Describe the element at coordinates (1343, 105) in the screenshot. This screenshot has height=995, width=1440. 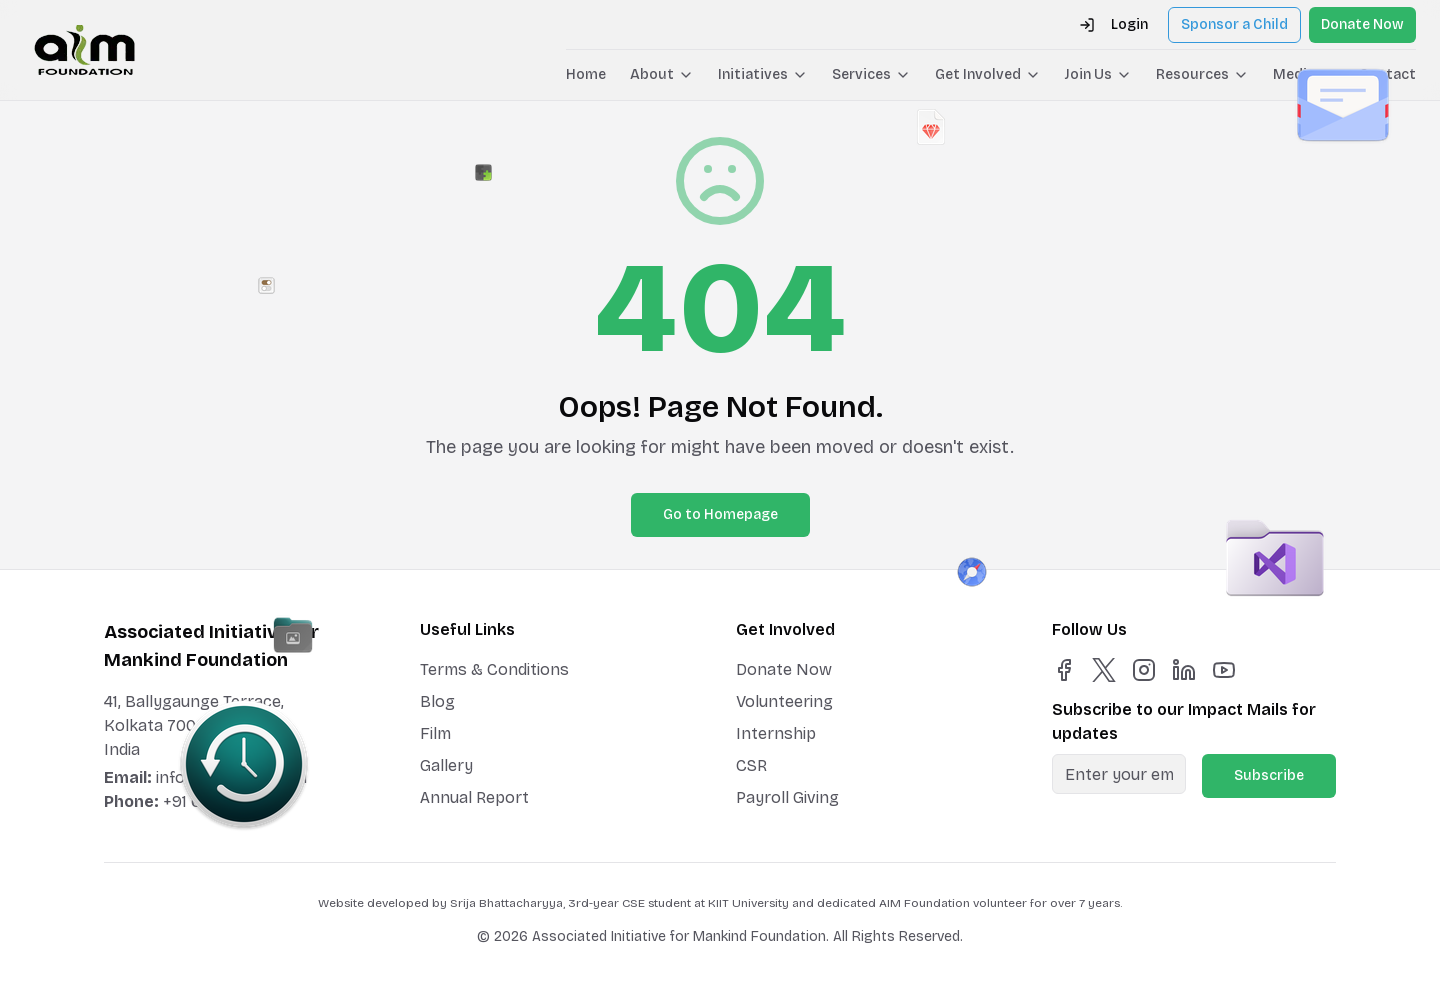
I see `open evolution email and calendar application` at that location.